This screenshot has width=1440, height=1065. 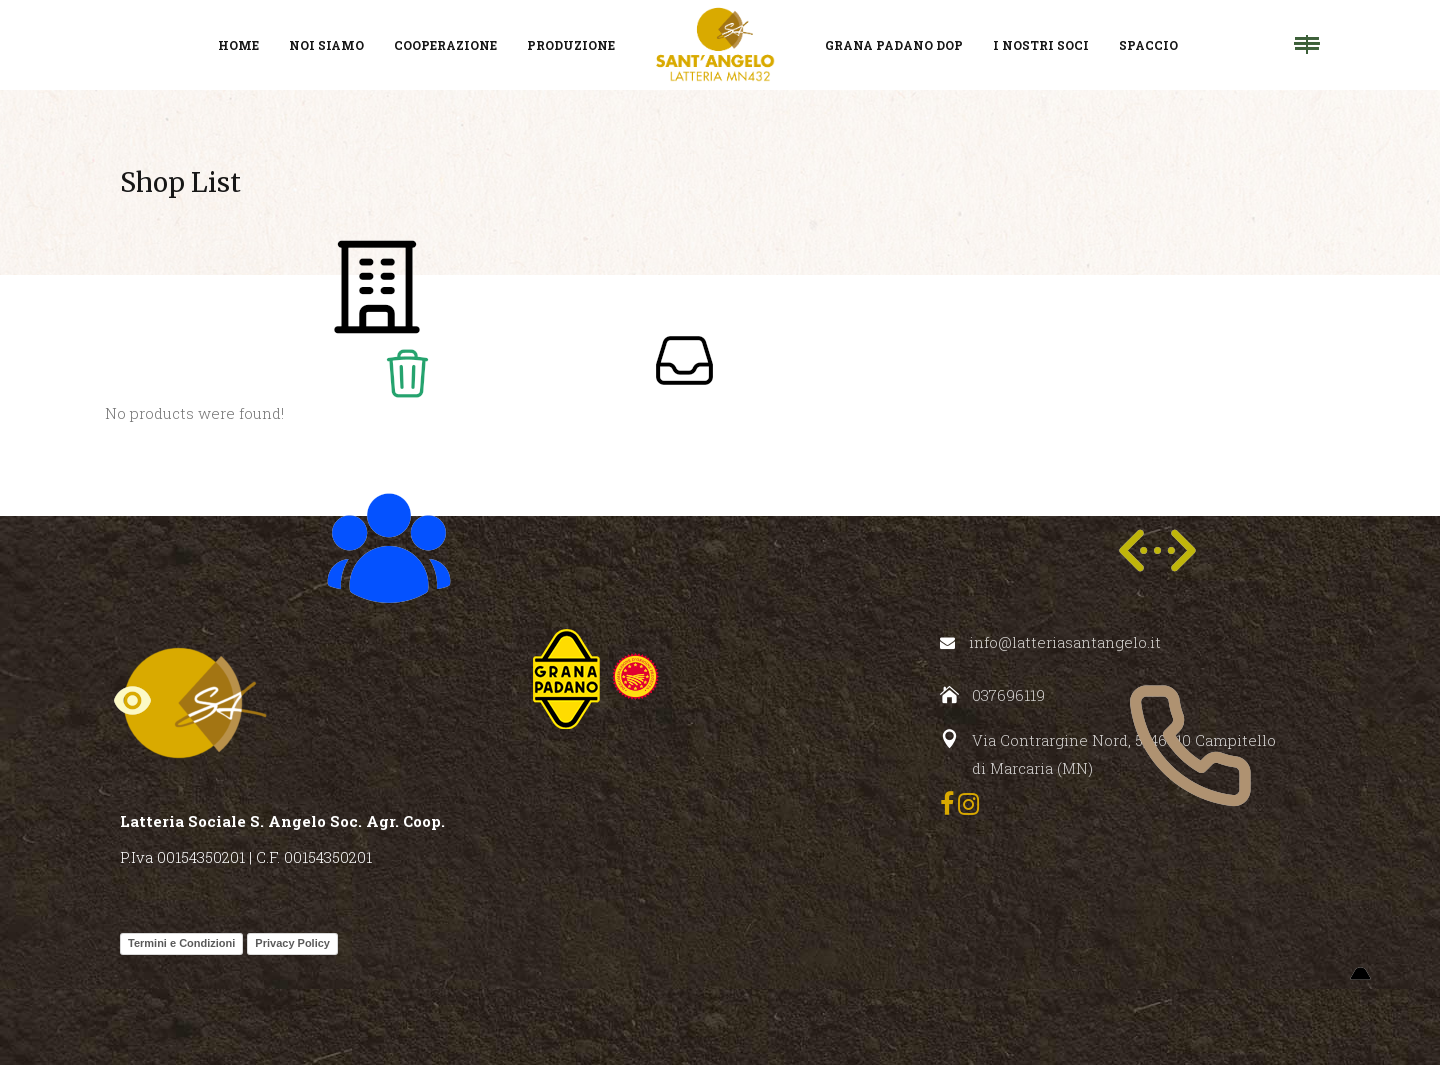 What do you see at coordinates (1190, 746) in the screenshot?
I see `make a phone call` at bounding box center [1190, 746].